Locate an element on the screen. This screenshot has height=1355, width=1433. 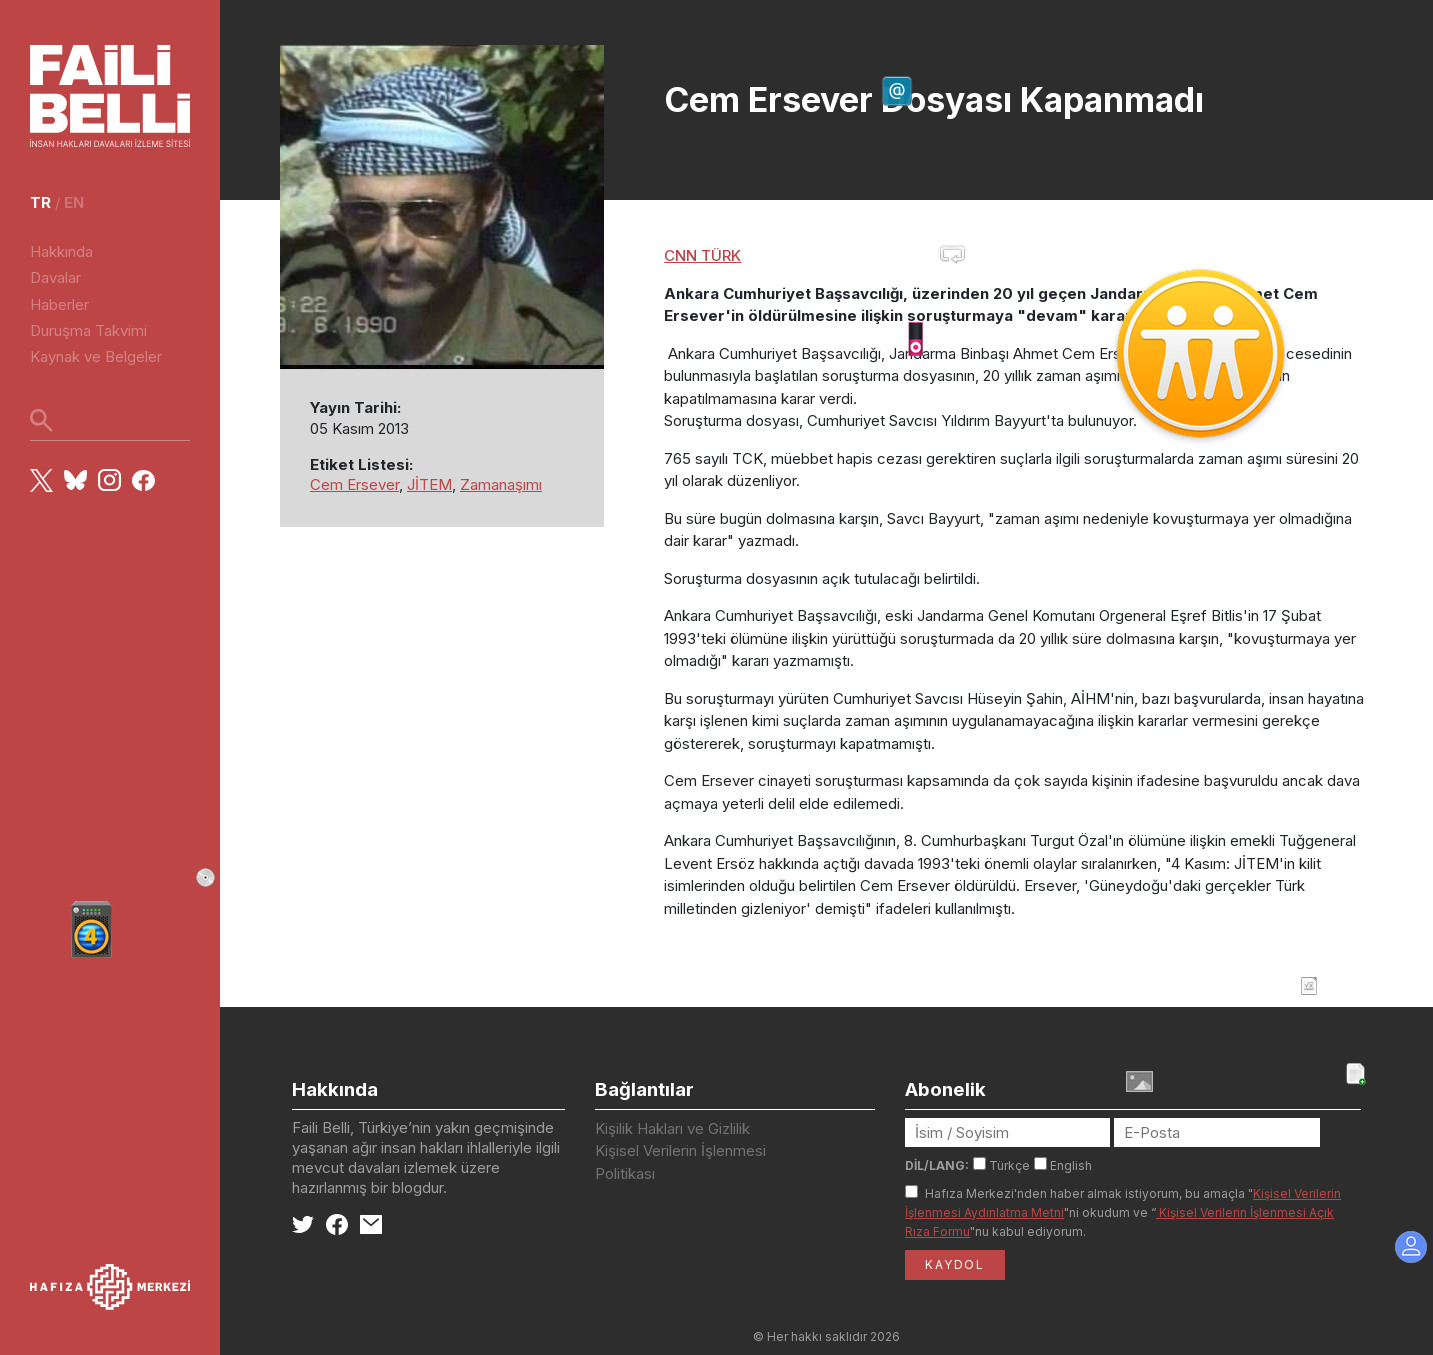
iPod nano device in pink is located at coordinates (915, 339).